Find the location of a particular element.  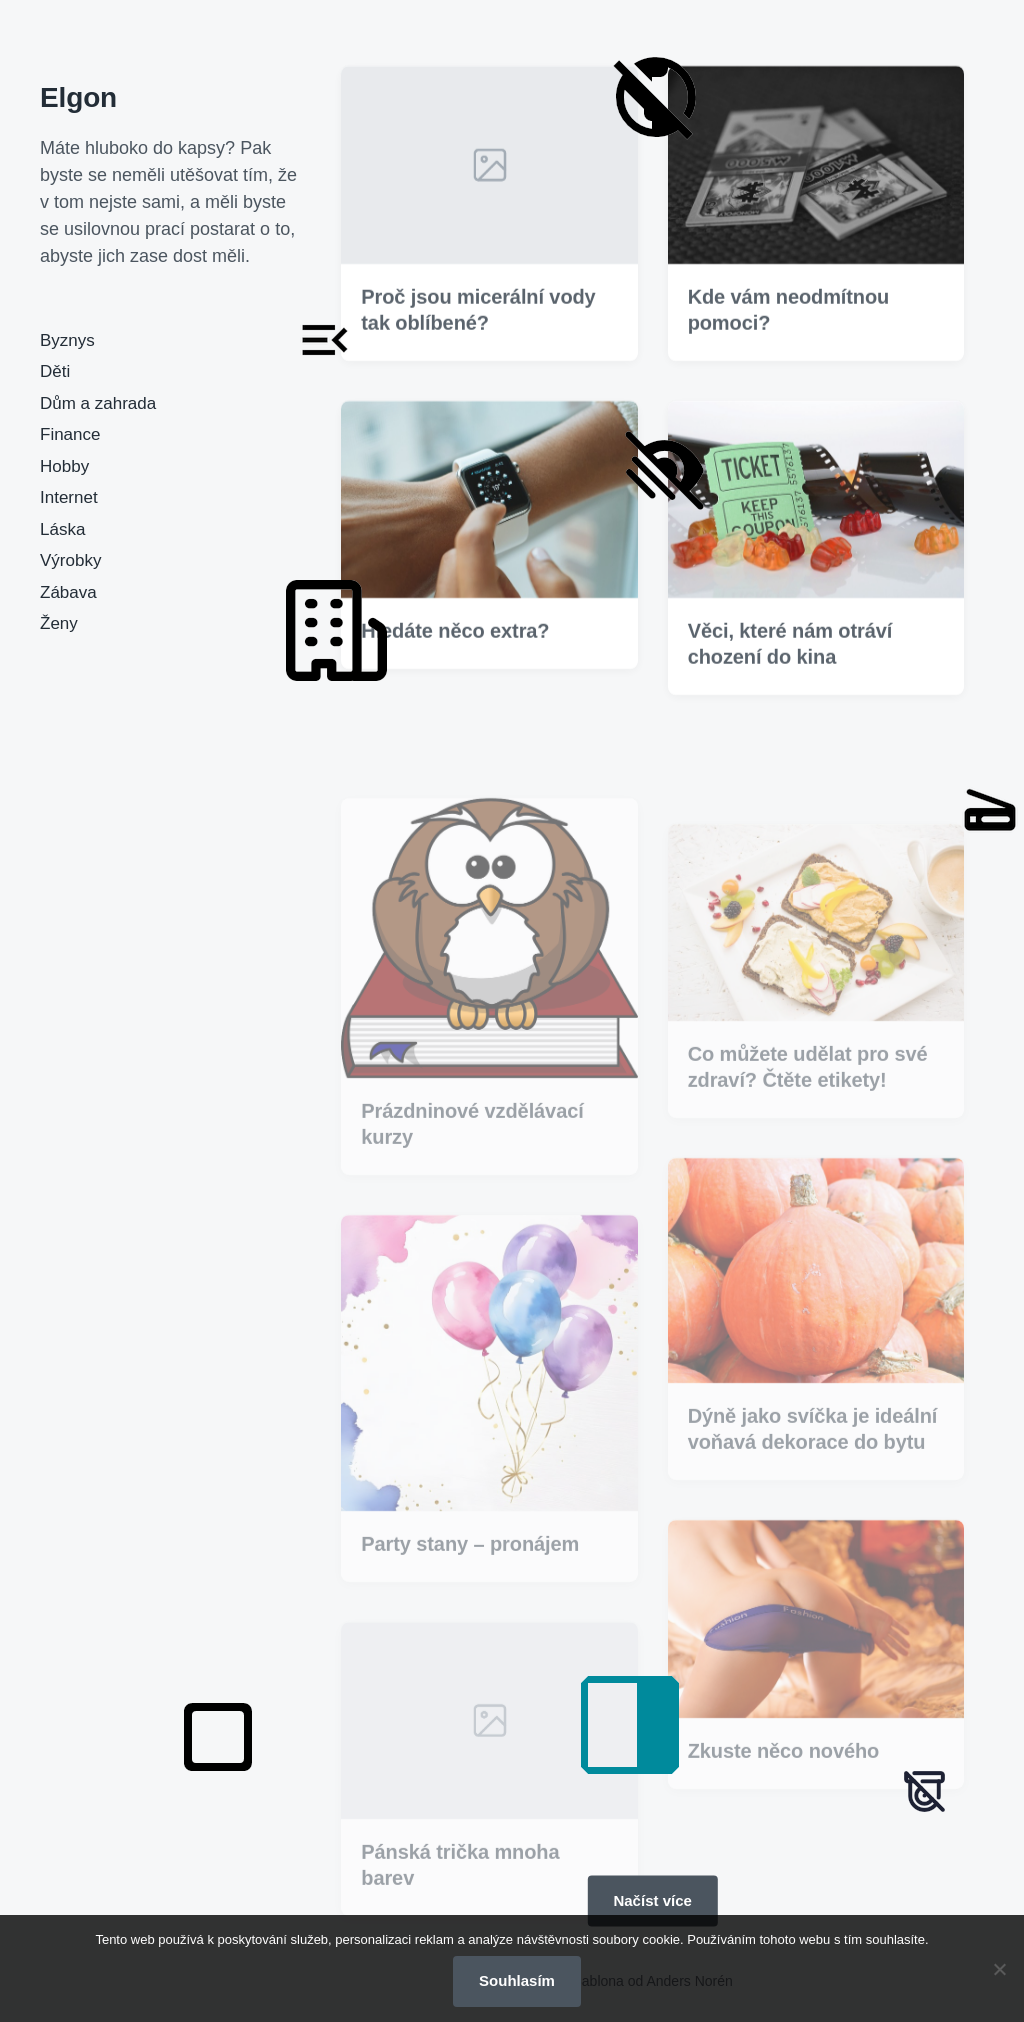

unselected checkbox option is located at coordinates (218, 1737).